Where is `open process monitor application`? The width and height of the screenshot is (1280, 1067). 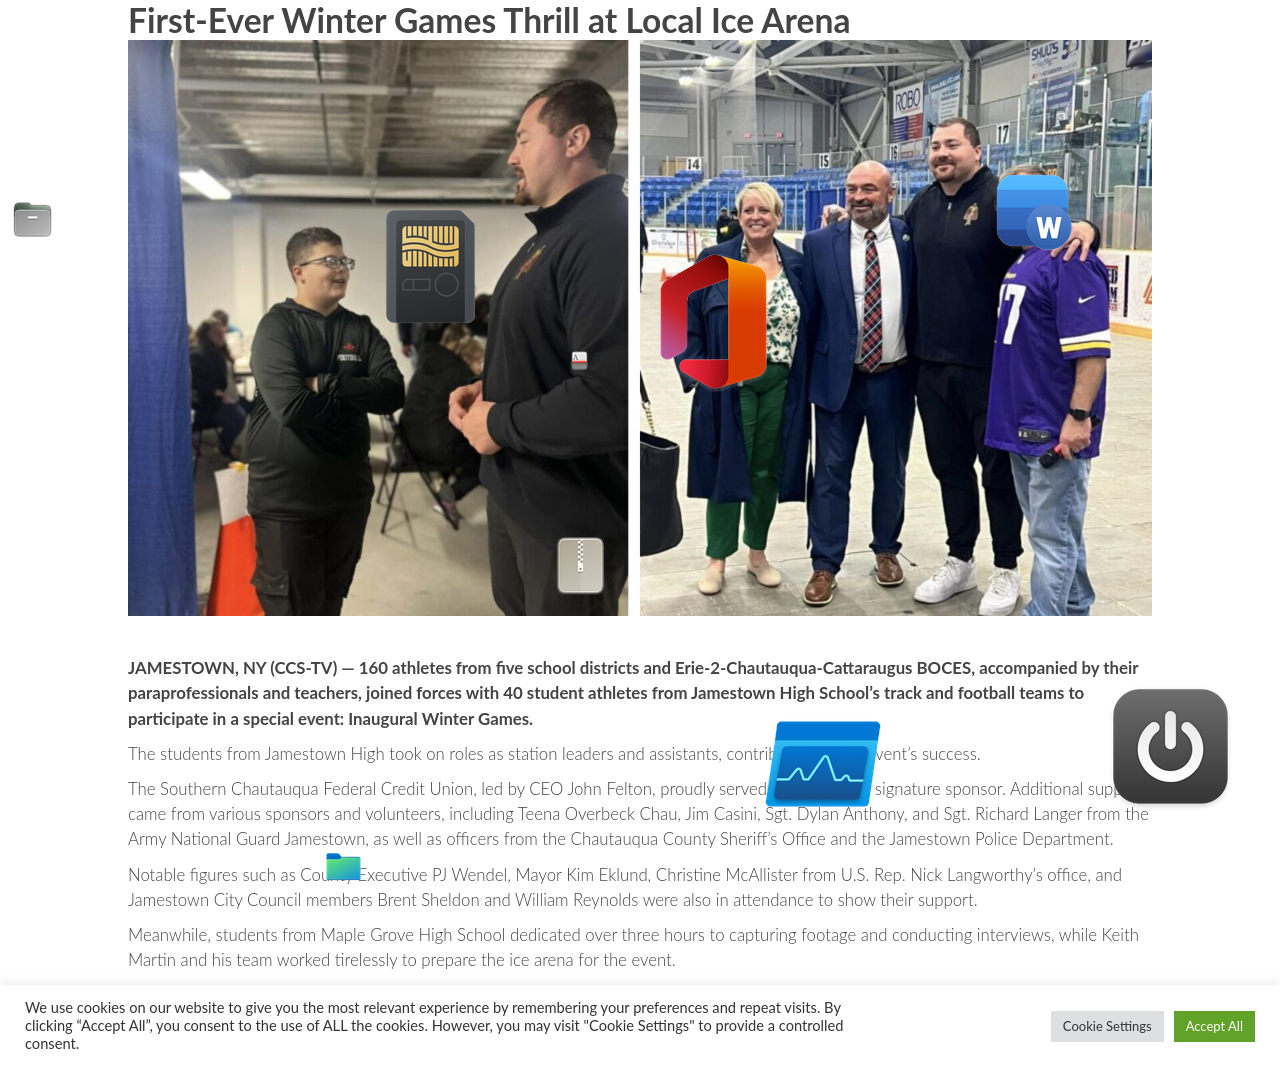 open process monitor application is located at coordinates (823, 764).